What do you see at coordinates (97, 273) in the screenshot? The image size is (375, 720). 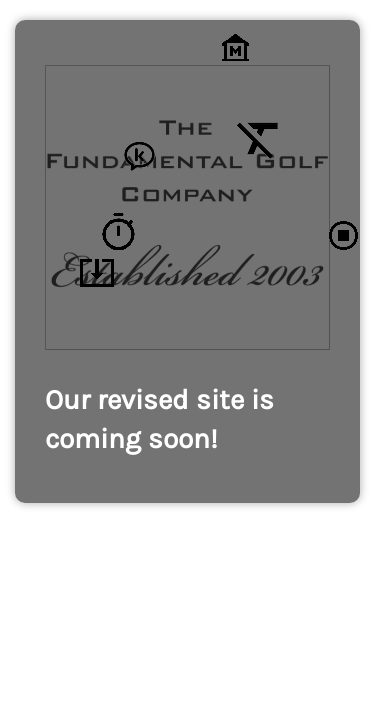 I see `download or install a system update` at bounding box center [97, 273].